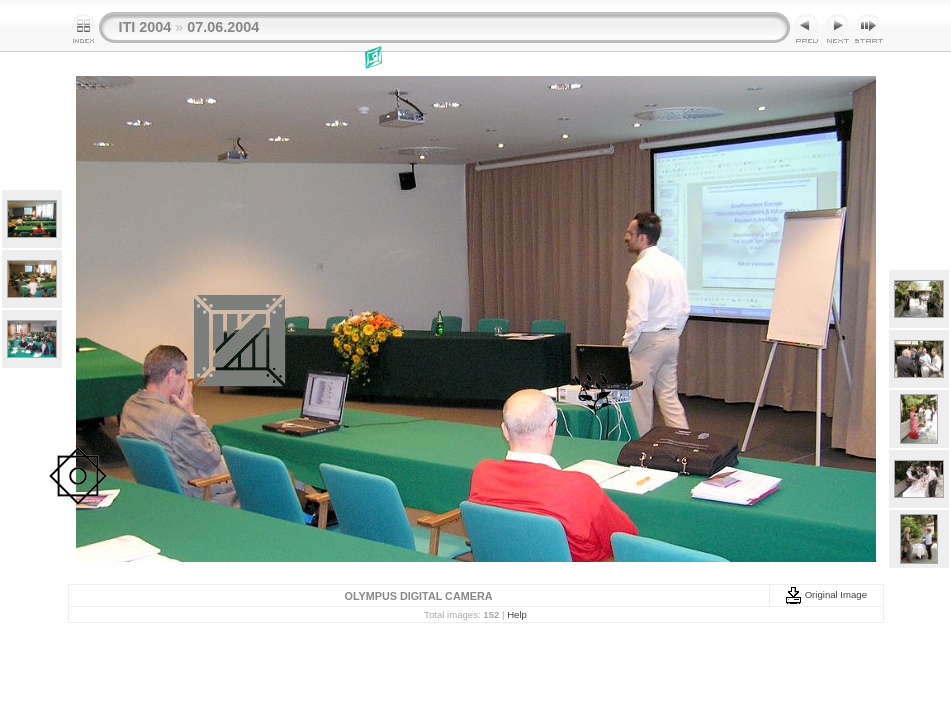  Describe the element at coordinates (595, 394) in the screenshot. I see `water your plants` at that location.